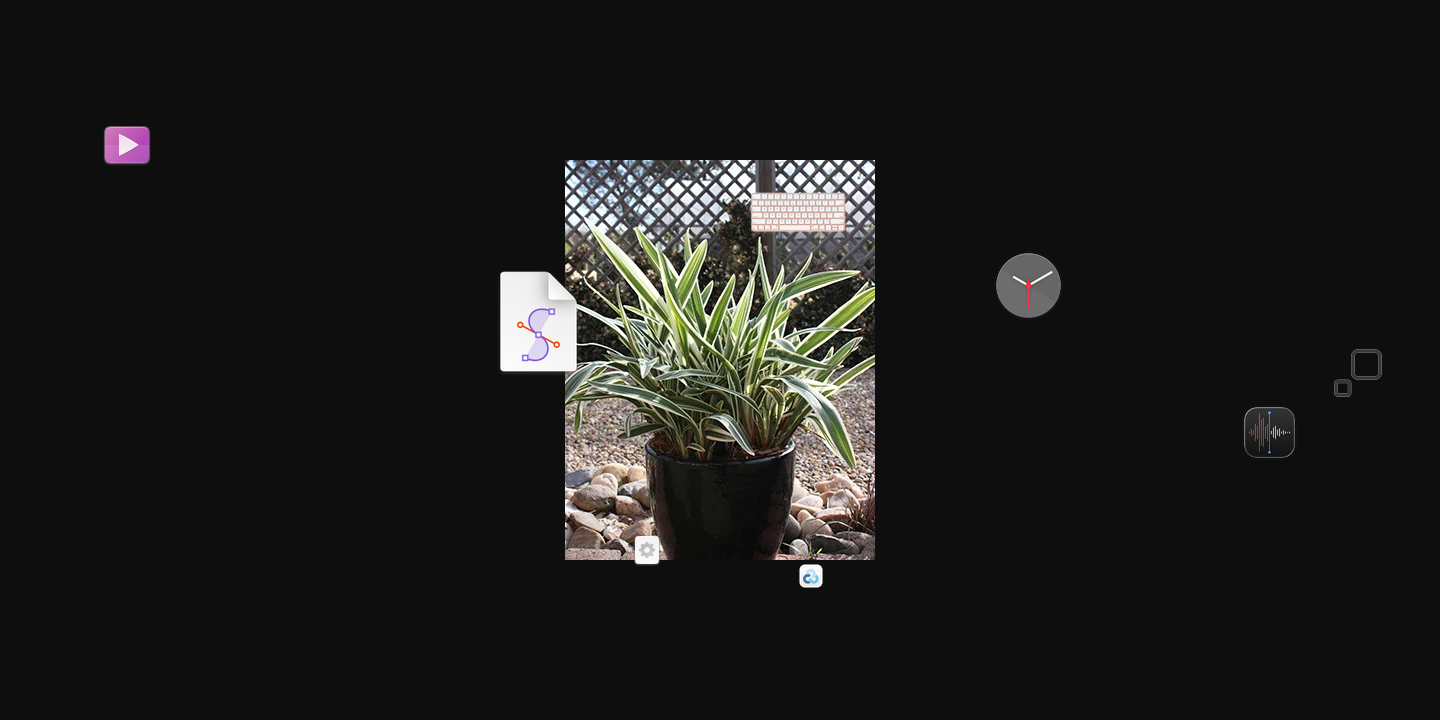 The height and width of the screenshot is (720, 1440). What do you see at coordinates (798, 212) in the screenshot?
I see `apple magic keyboard with touch id in orange/pink` at bounding box center [798, 212].